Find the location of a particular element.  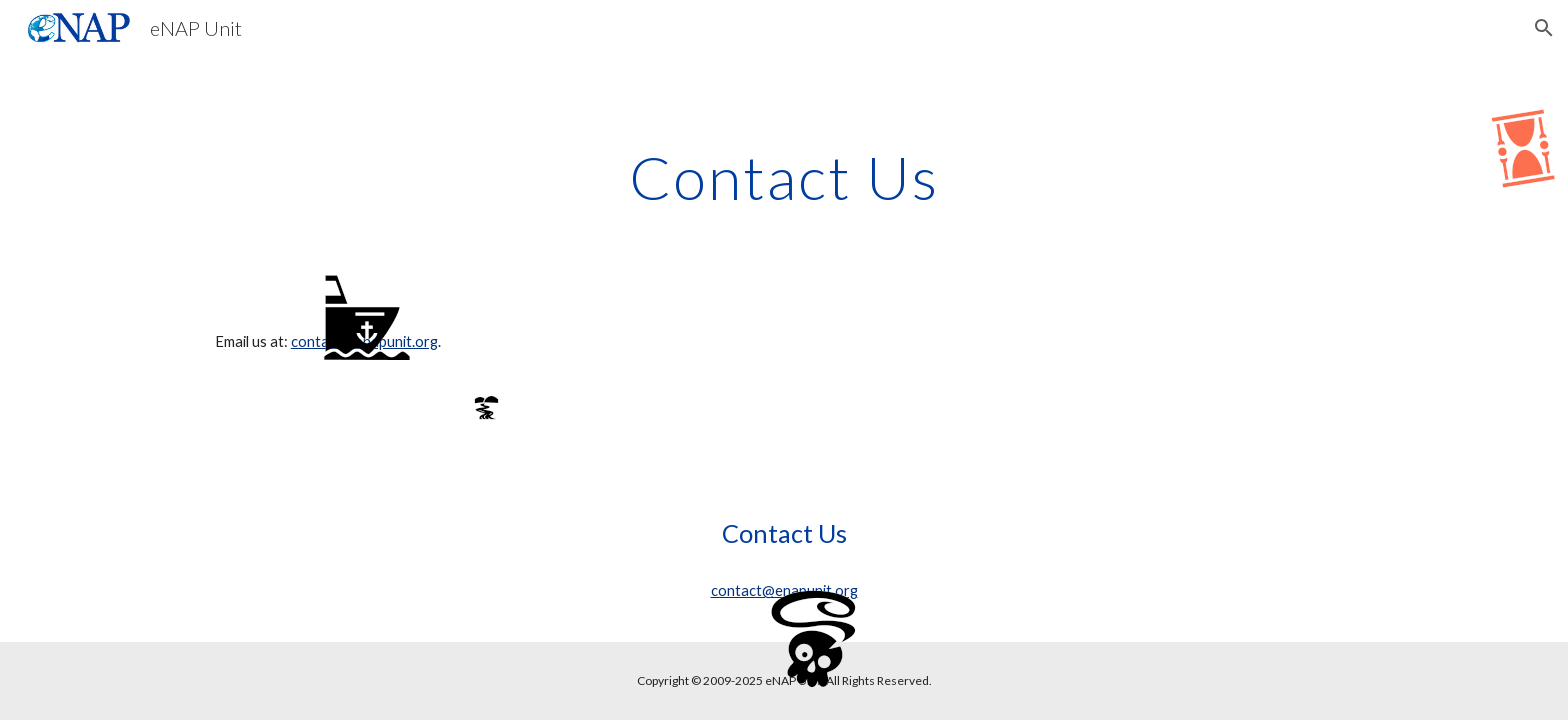

indicates a dazed or confused game state is located at coordinates (816, 639).